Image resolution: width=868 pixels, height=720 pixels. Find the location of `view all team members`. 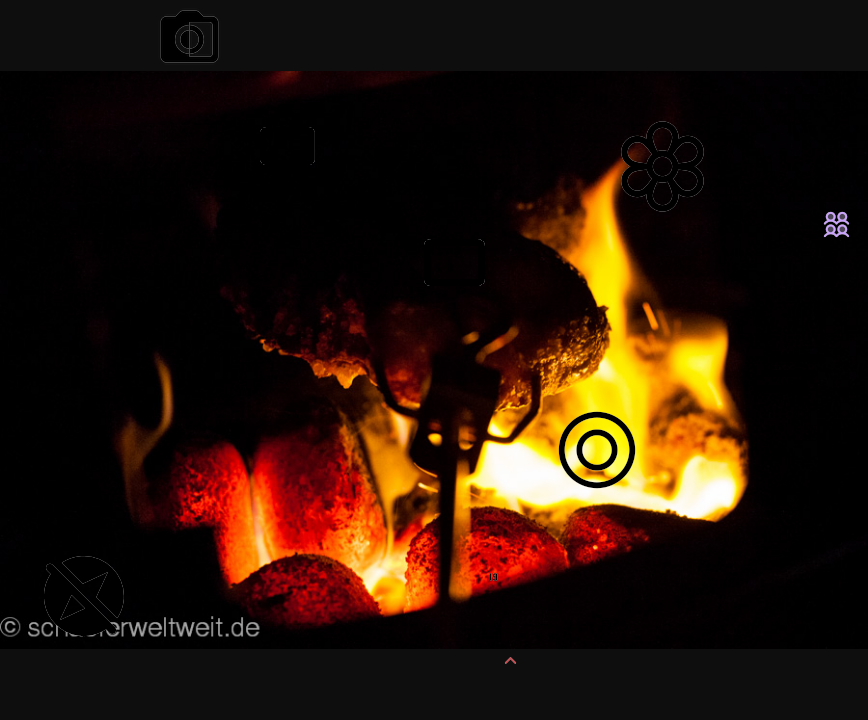

view all team members is located at coordinates (836, 224).